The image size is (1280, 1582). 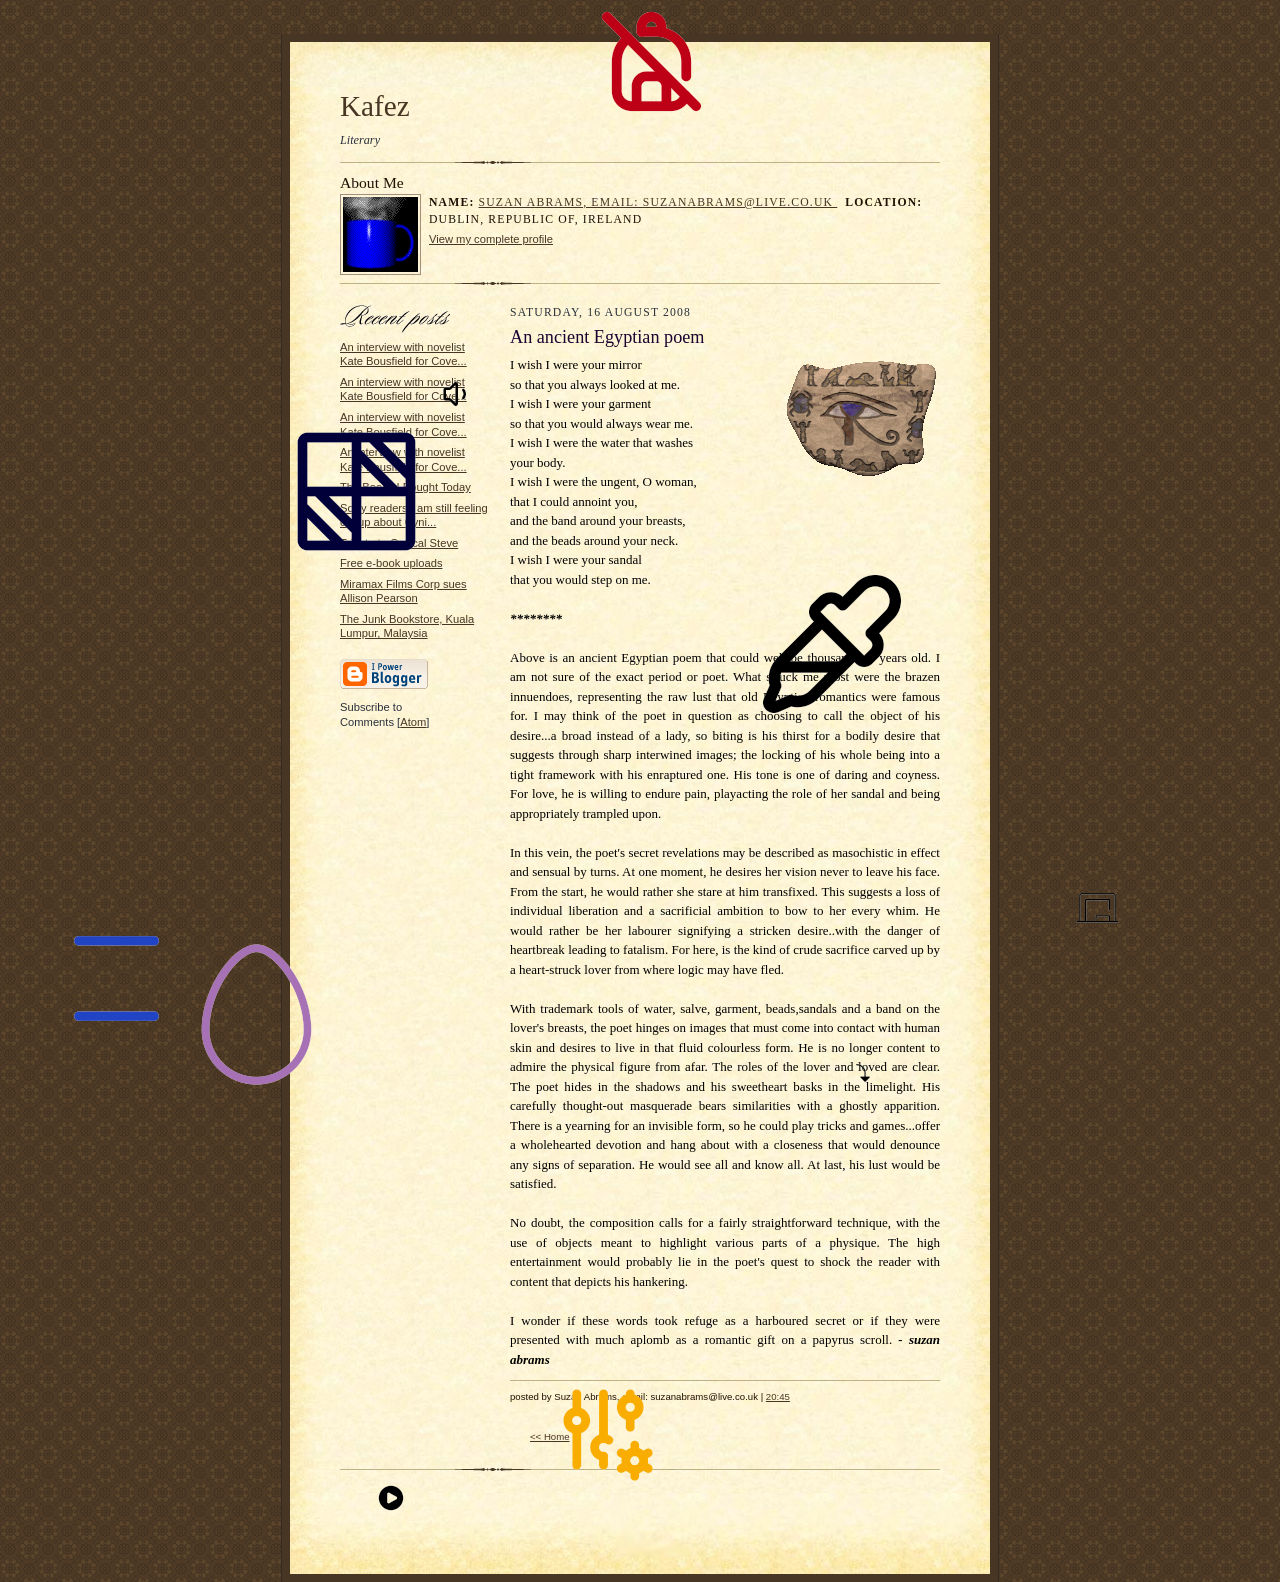 What do you see at coordinates (356, 491) in the screenshot?
I see `indicates transparency or no background in image editing` at bounding box center [356, 491].